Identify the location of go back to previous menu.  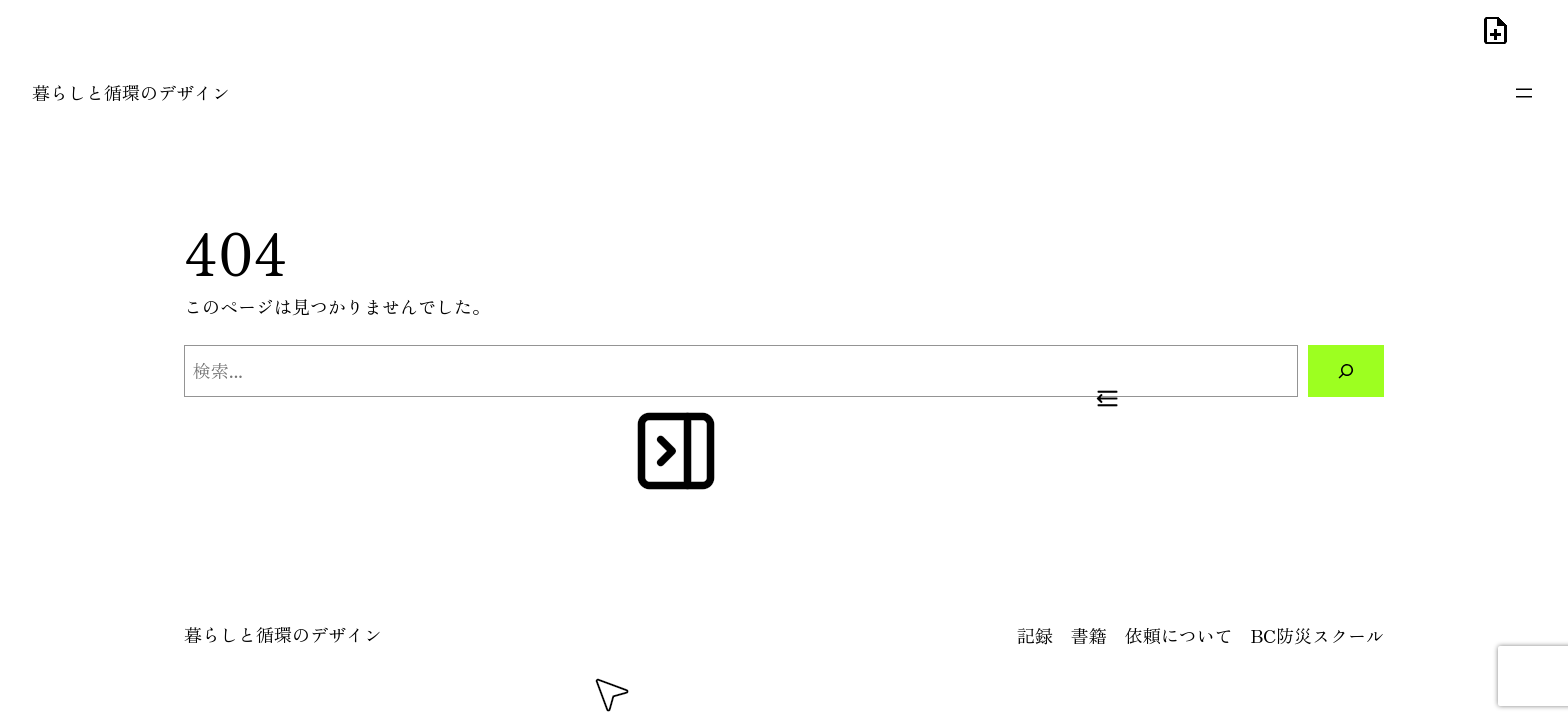
(1107, 398).